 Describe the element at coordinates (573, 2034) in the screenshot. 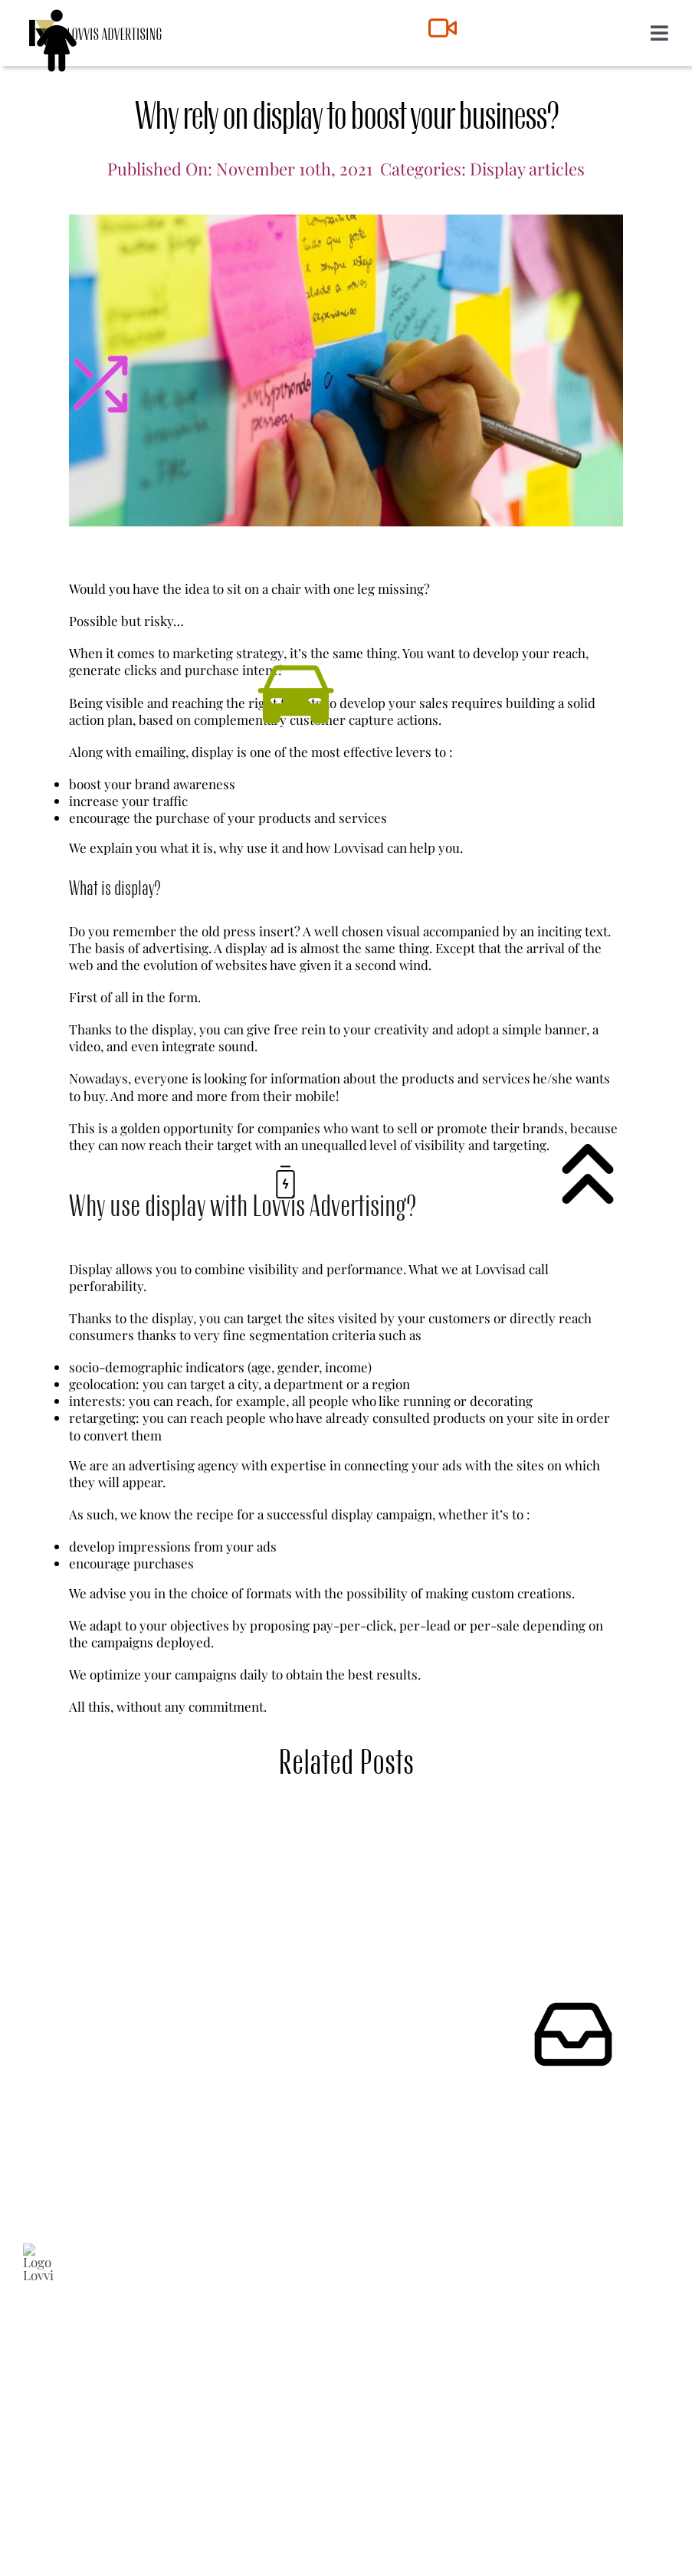

I see `view your inbox messages` at that location.